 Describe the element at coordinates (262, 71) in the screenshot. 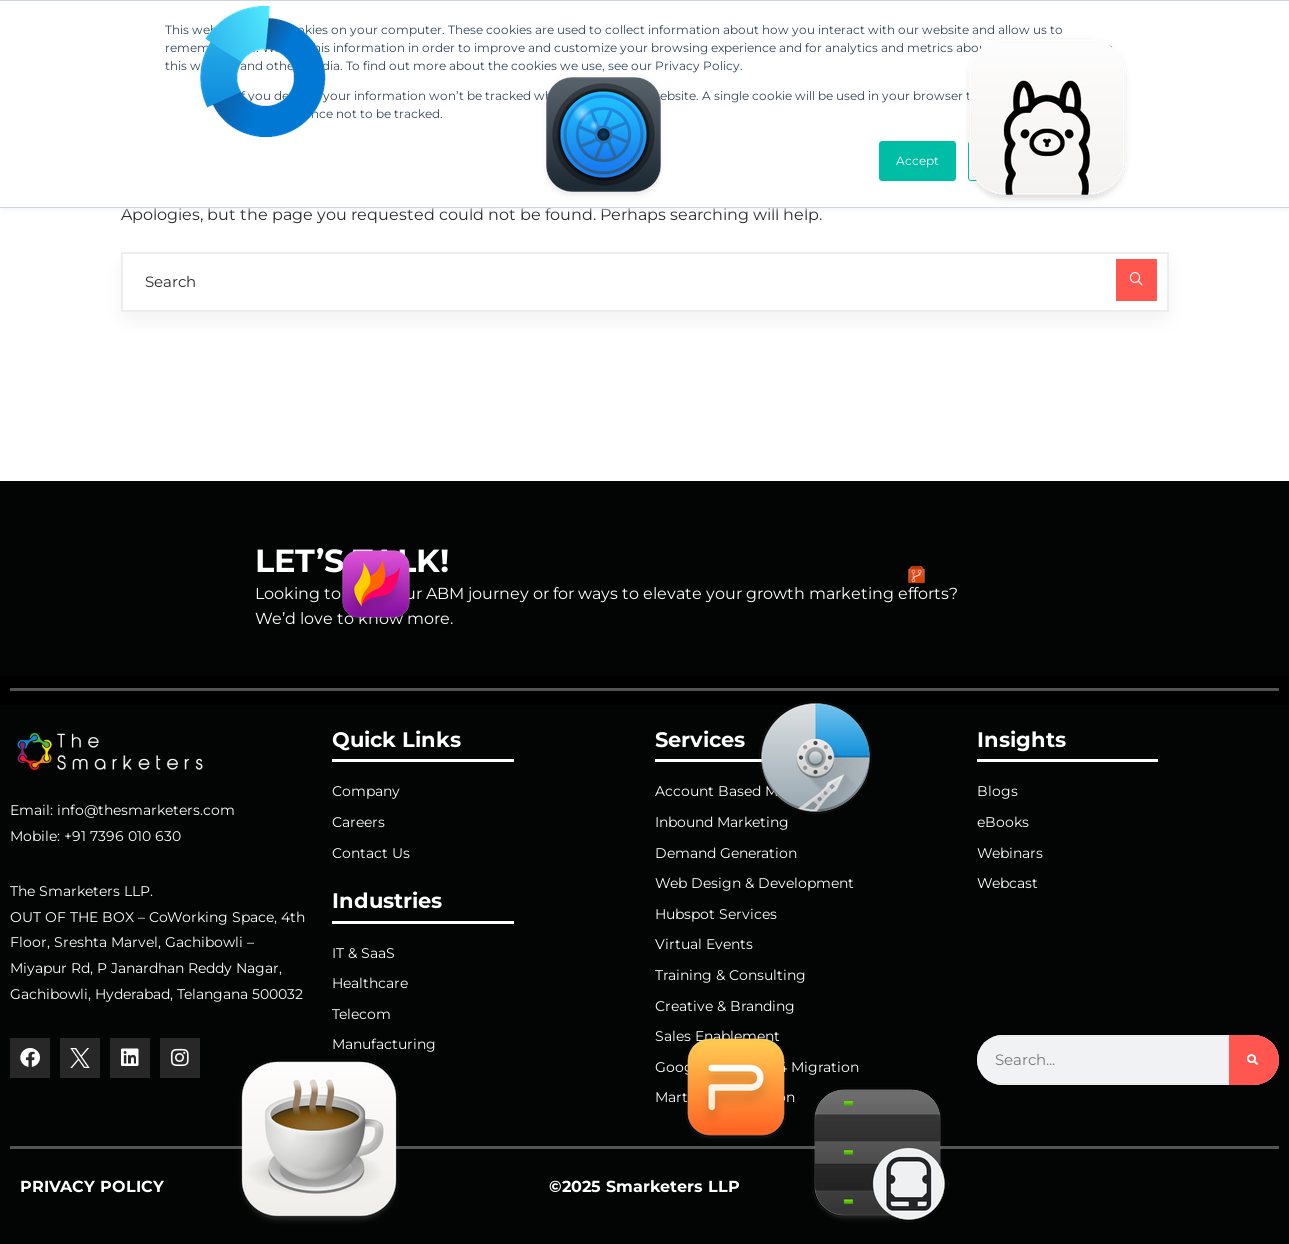

I see `open the pricing app` at that location.